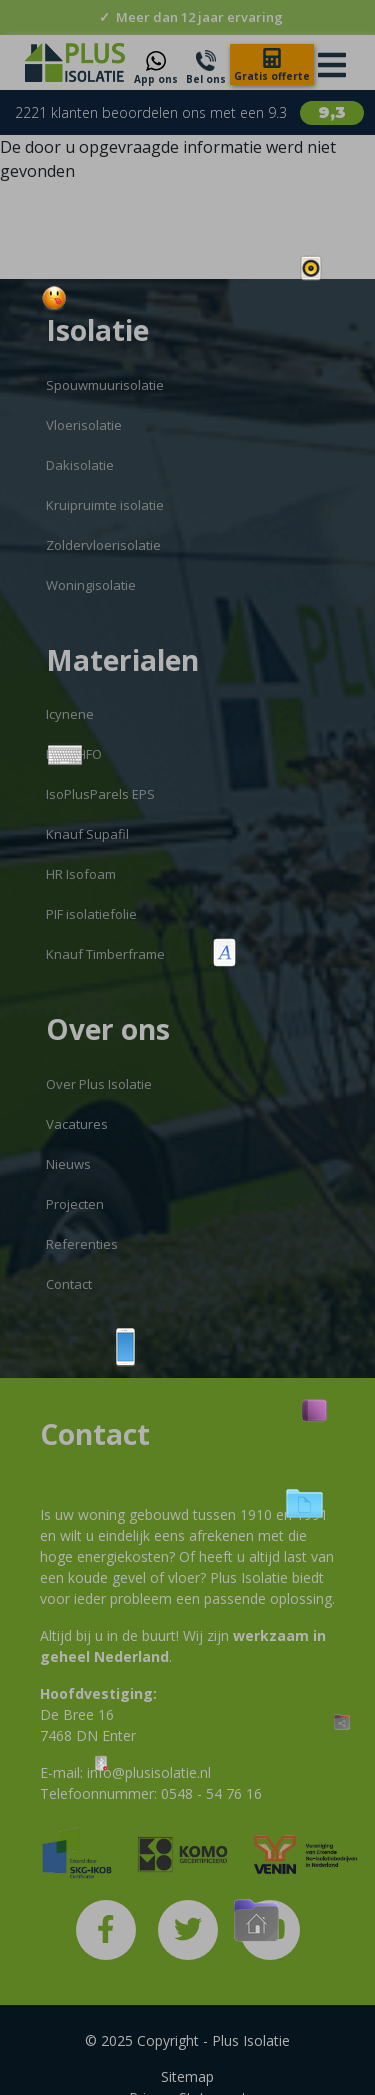 The width and height of the screenshot is (375, 2095). I want to click on open a font file, so click(224, 952).